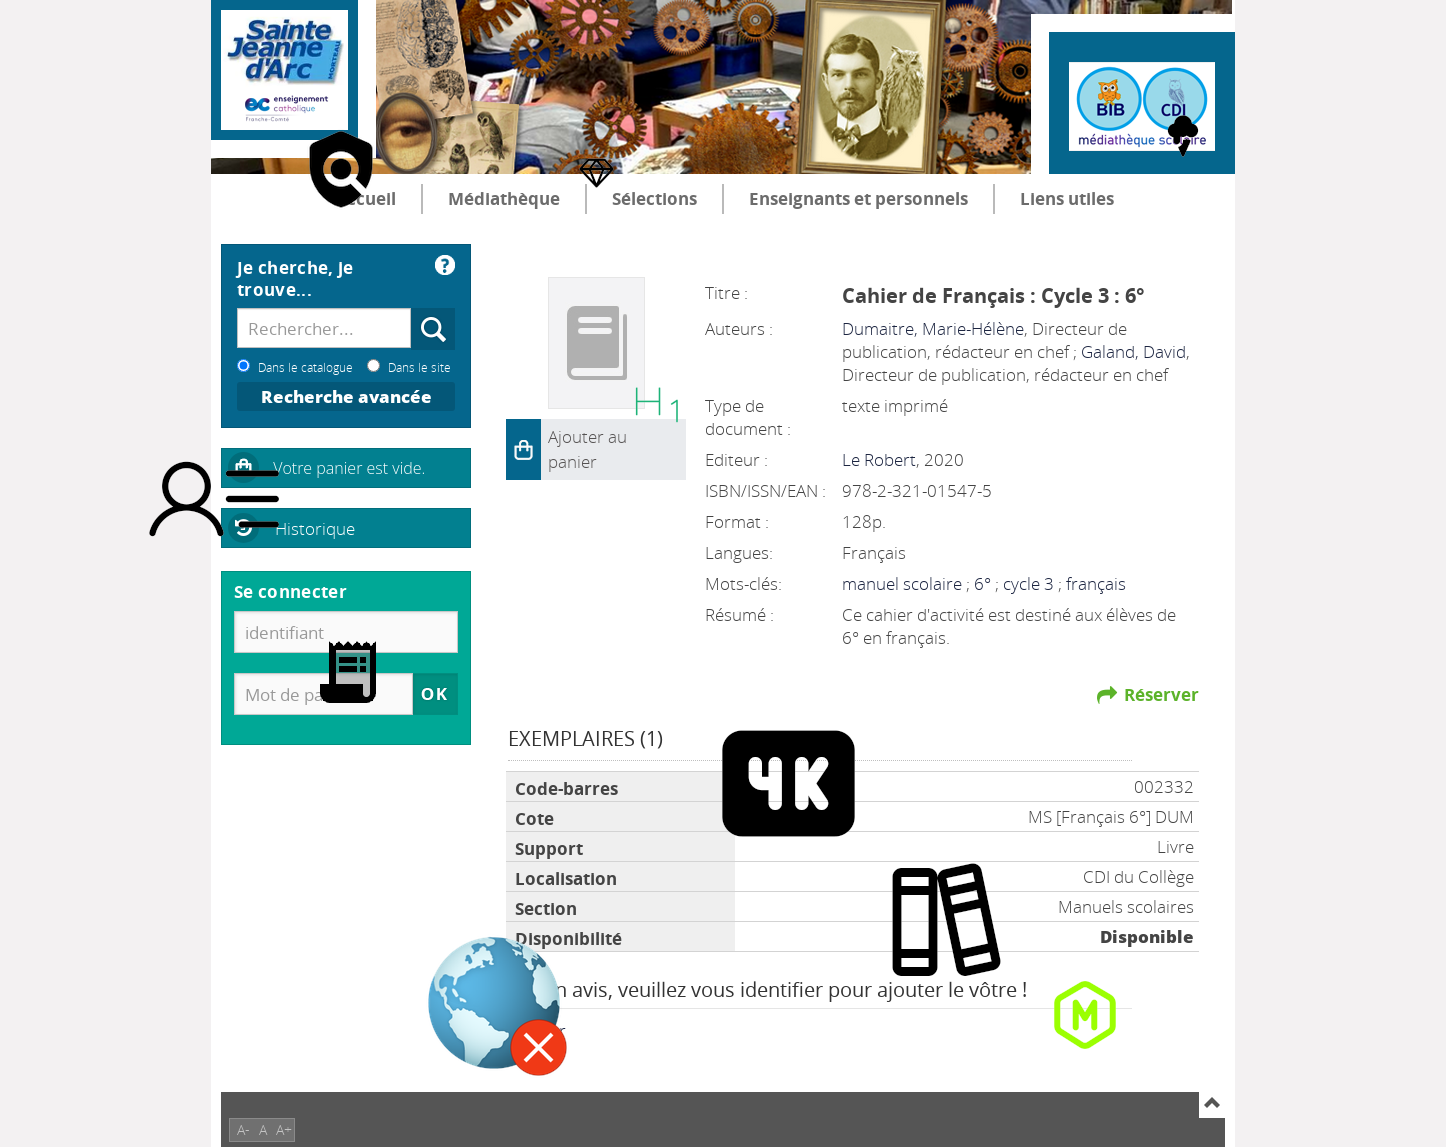 Image resolution: width=1446 pixels, height=1147 pixels. Describe the element at coordinates (1085, 1015) in the screenshot. I see `indicates a module or component in a system` at that location.